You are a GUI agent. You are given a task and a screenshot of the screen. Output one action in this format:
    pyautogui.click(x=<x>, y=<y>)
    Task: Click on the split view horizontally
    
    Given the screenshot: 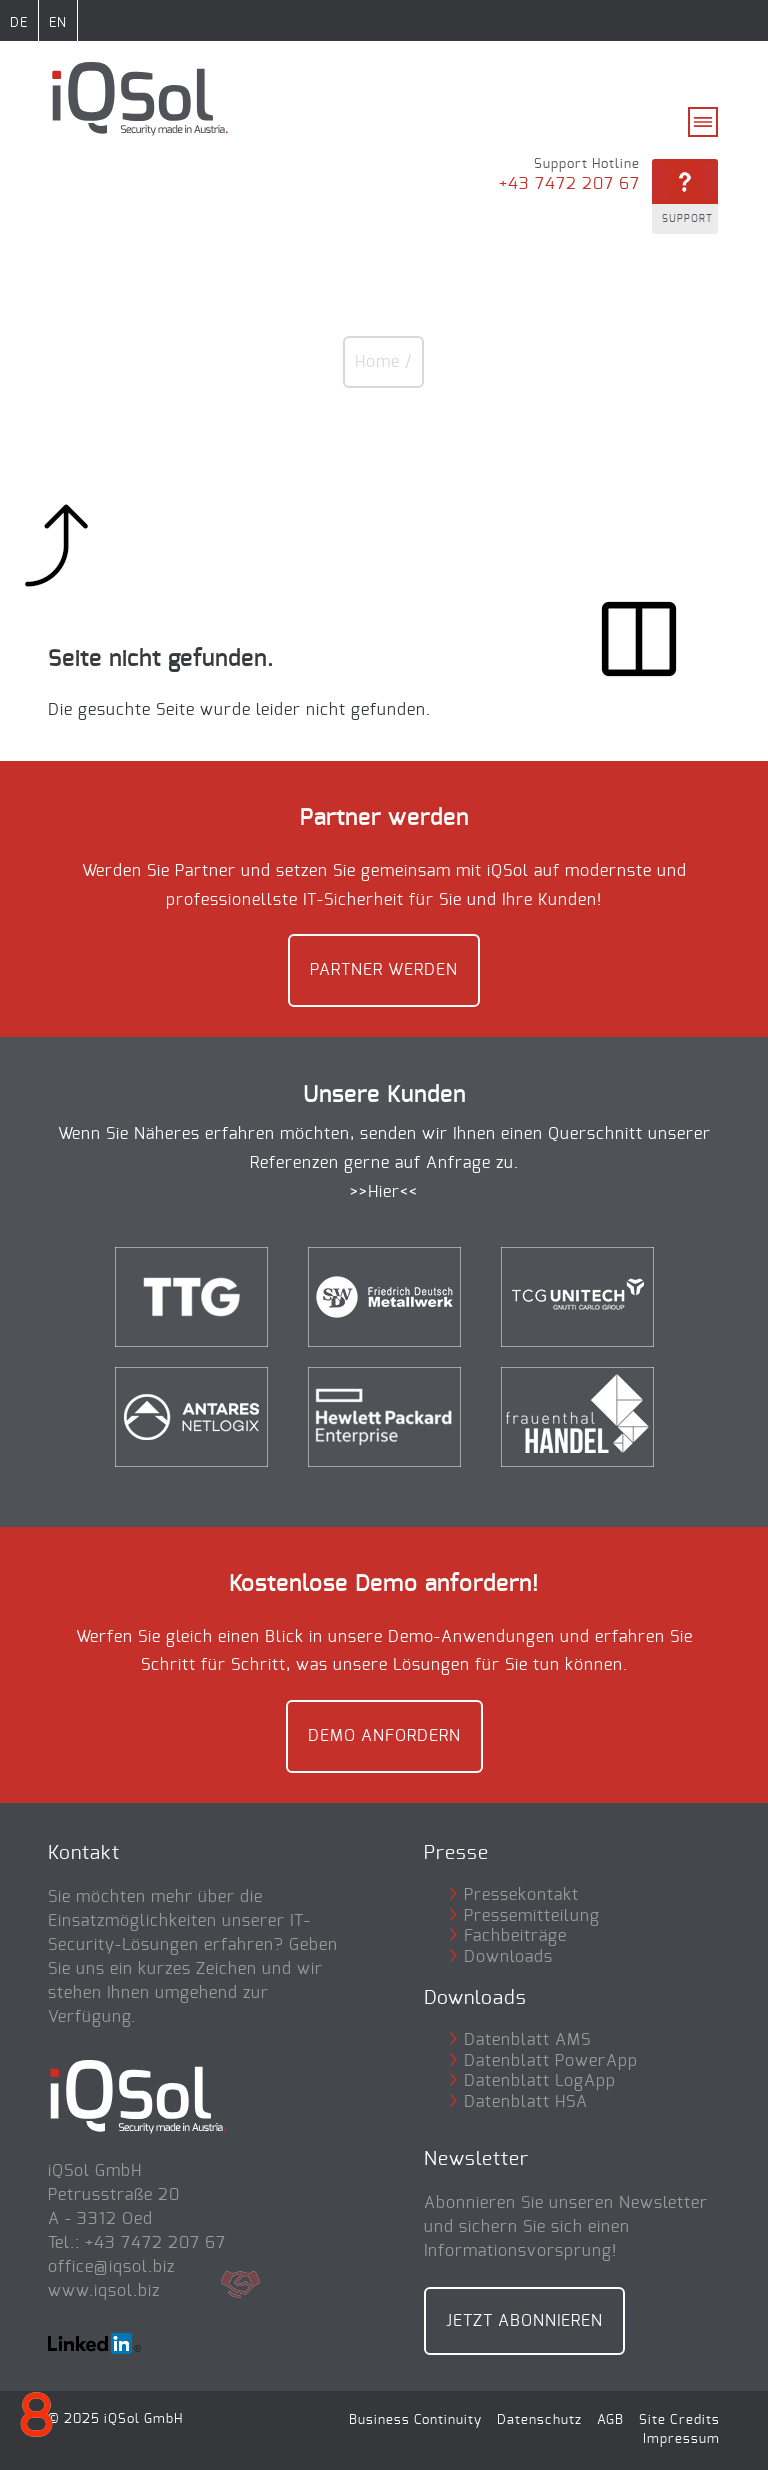 What is the action you would take?
    pyautogui.click(x=639, y=639)
    